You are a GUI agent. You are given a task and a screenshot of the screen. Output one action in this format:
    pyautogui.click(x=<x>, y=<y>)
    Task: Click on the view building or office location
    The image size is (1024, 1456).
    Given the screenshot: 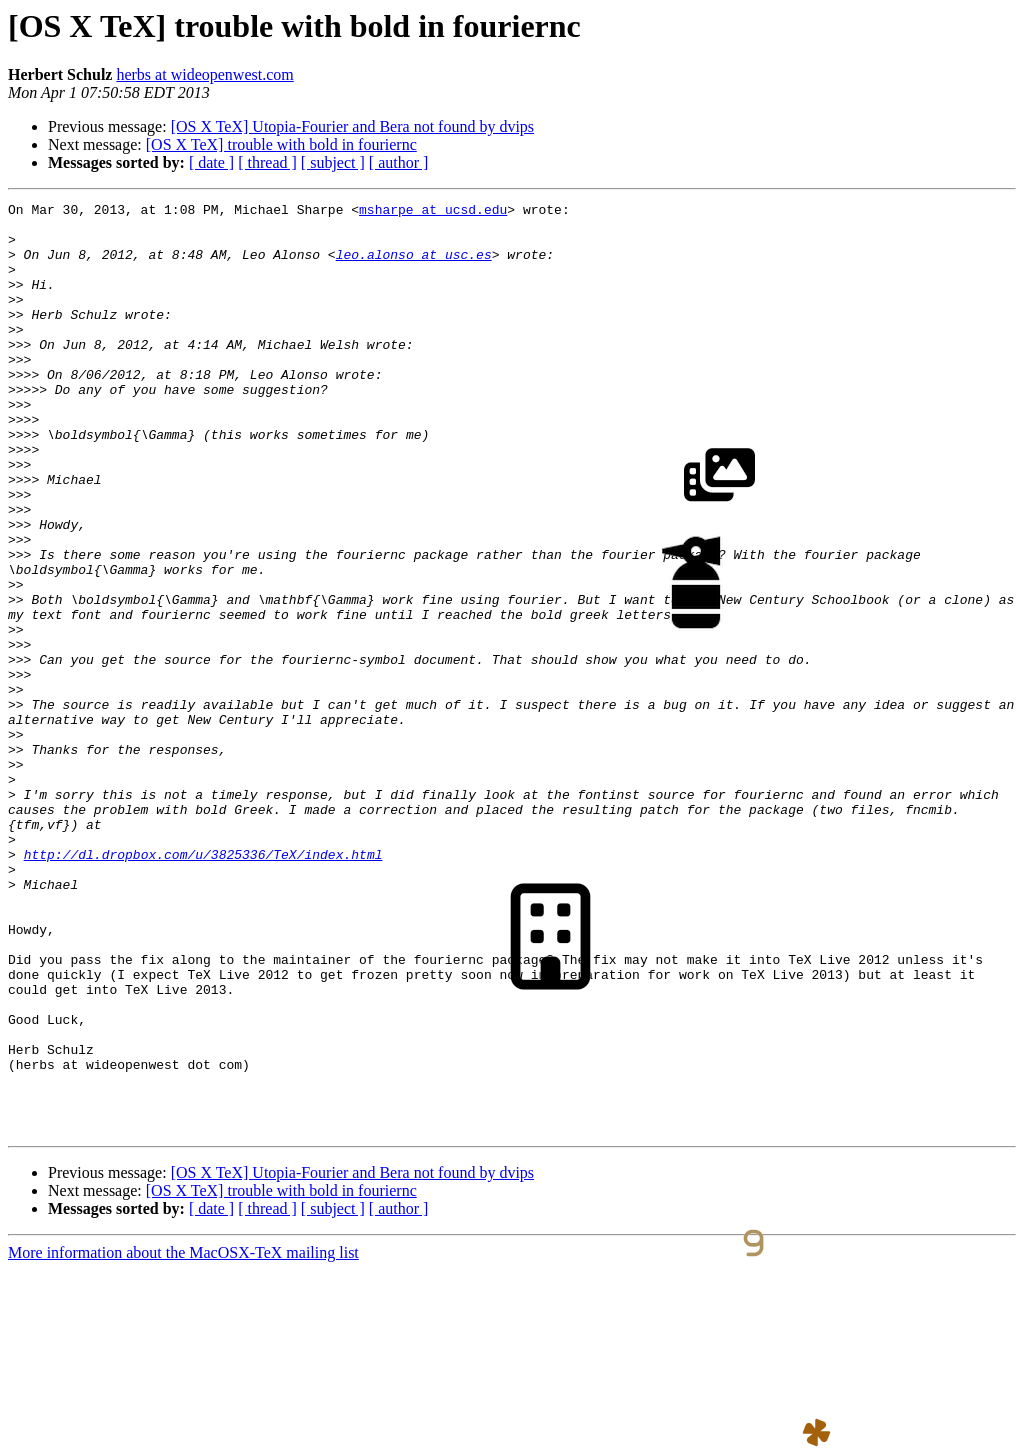 What is the action you would take?
    pyautogui.click(x=550, y=936)
    